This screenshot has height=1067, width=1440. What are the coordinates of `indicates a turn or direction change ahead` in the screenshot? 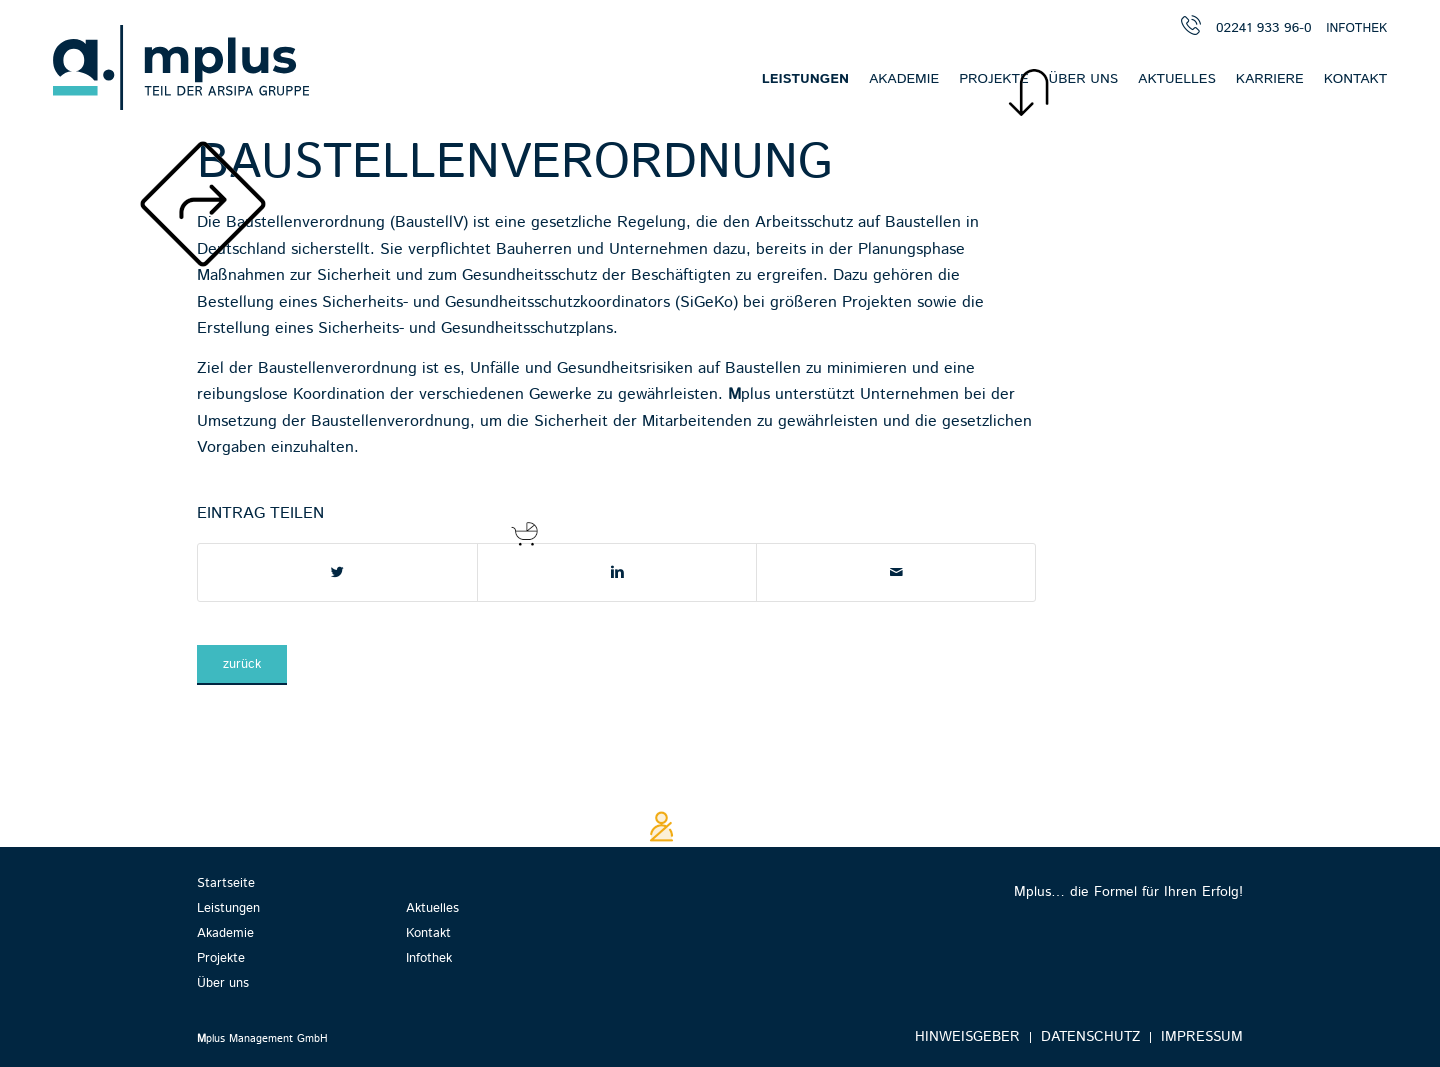 It's located at (203, 204).